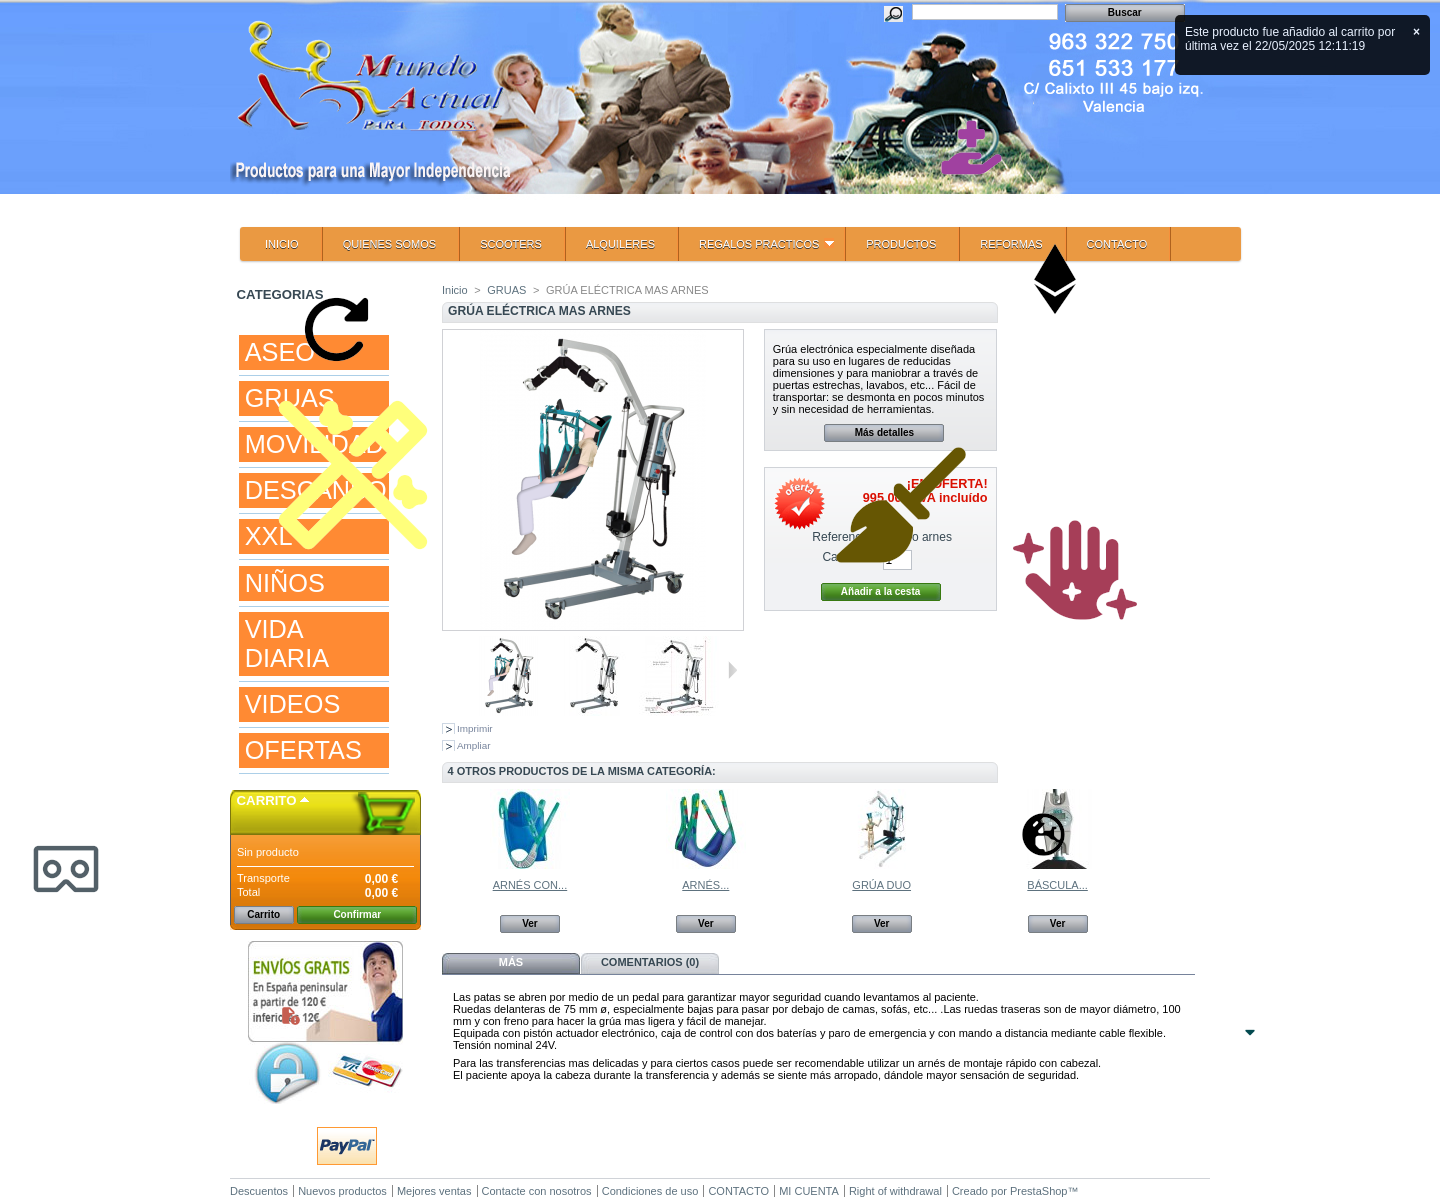 This screenshot has width=1440, height=1204. What do you see at coordinates (290, 1015) in the screenshot?
I see `file error or issue detected` at bounding box center [290, 1015].